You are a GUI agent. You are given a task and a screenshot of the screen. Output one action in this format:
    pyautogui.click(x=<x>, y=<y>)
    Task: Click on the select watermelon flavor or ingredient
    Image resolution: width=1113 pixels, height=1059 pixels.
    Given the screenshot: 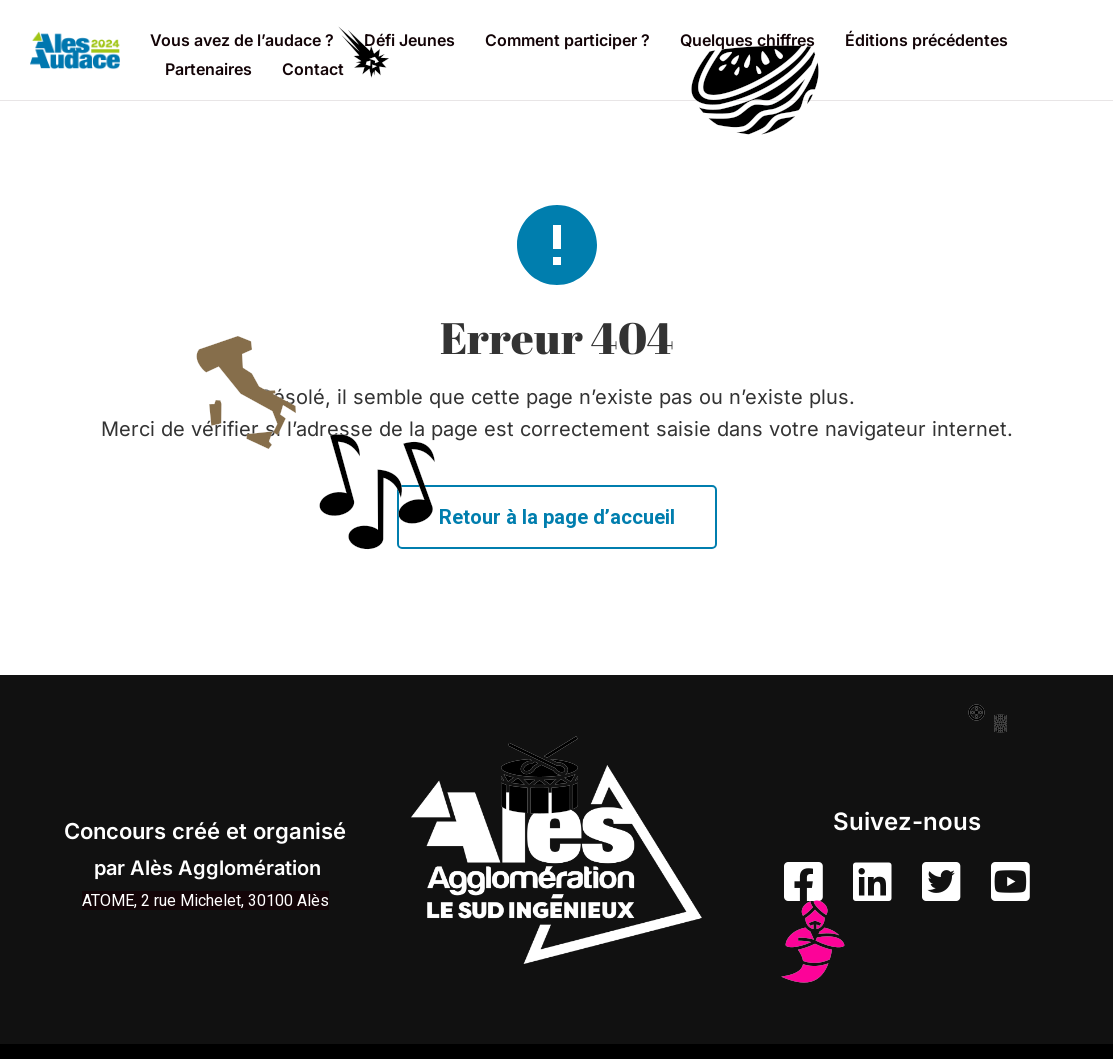 What is the action you would take?
    pyautogui.click(x=755, y=90)
    